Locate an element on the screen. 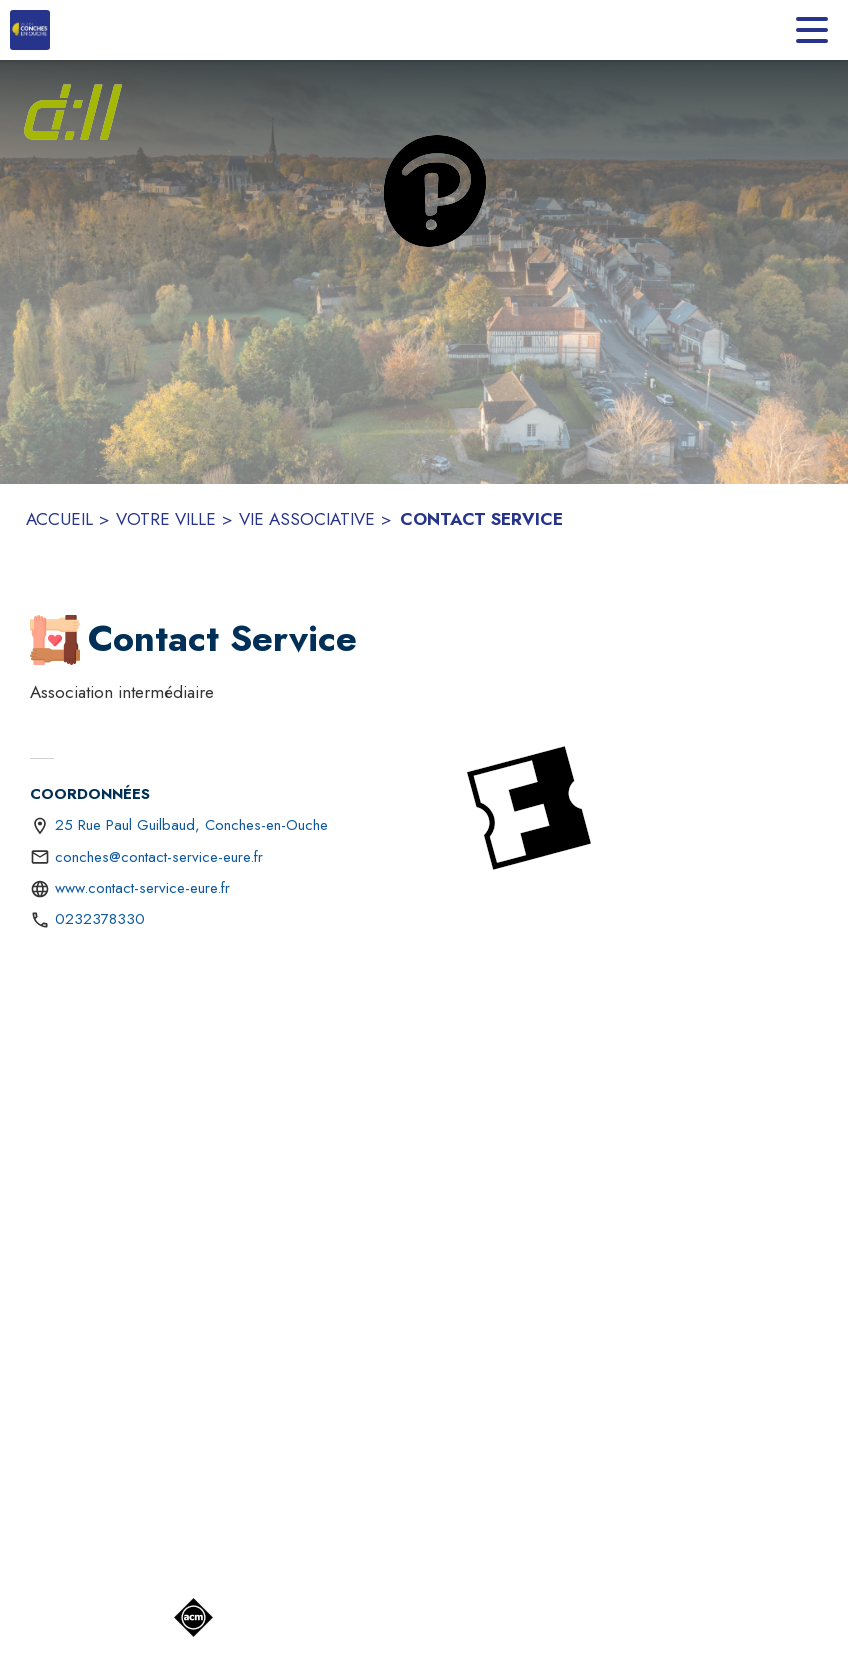  cmplid brand logo is located at coordinates (73, 112).